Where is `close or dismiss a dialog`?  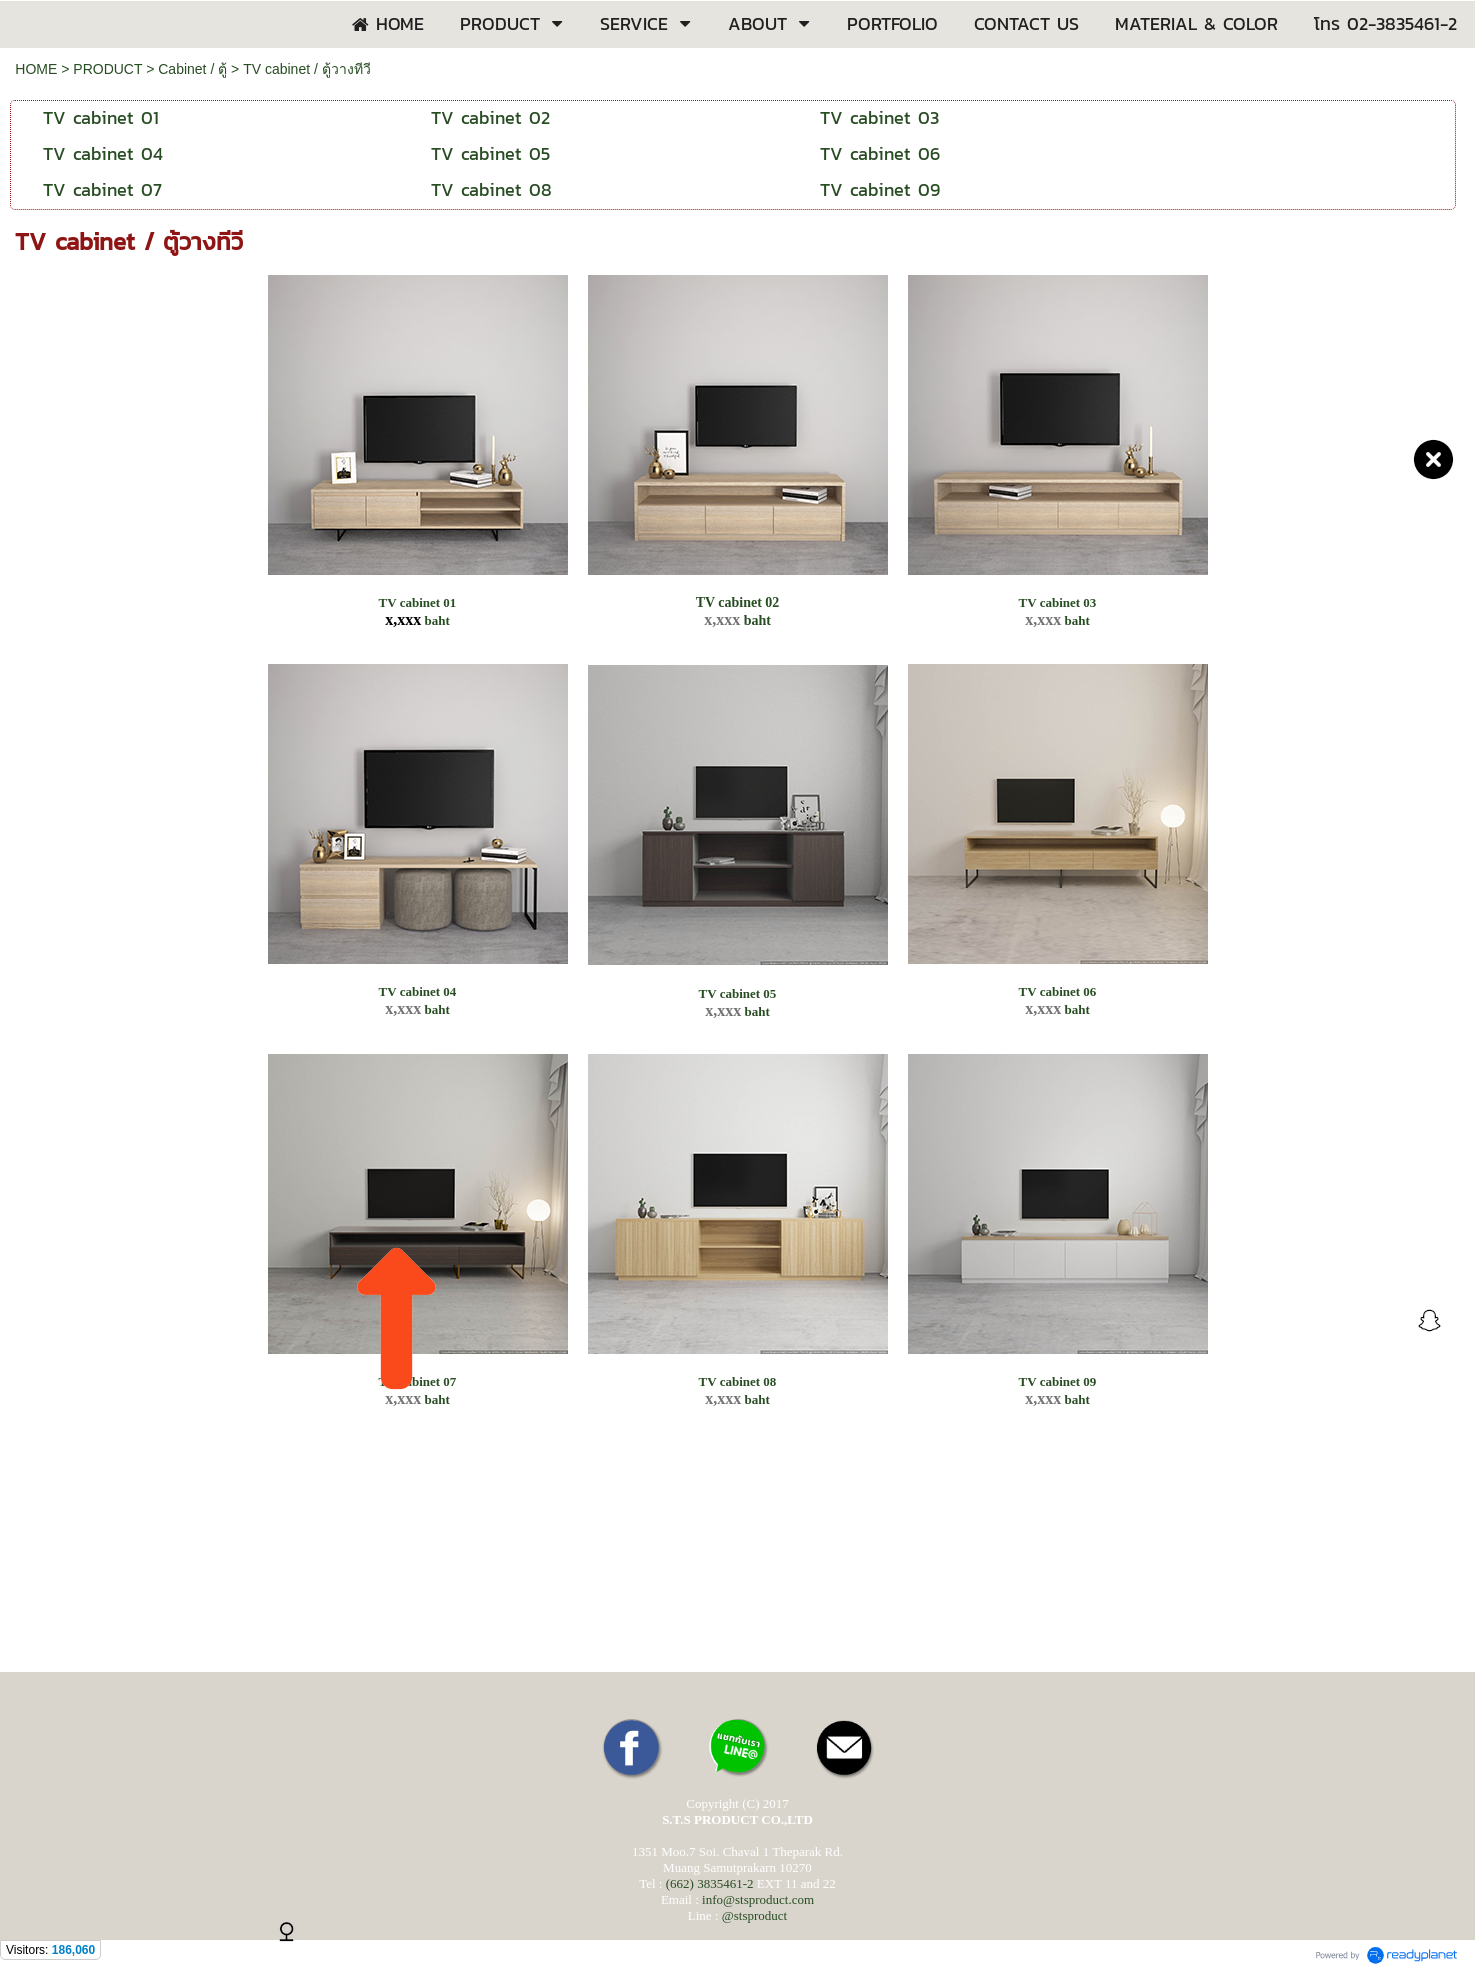 close or dismiss a dialog is located at coordinates (1433, 459).